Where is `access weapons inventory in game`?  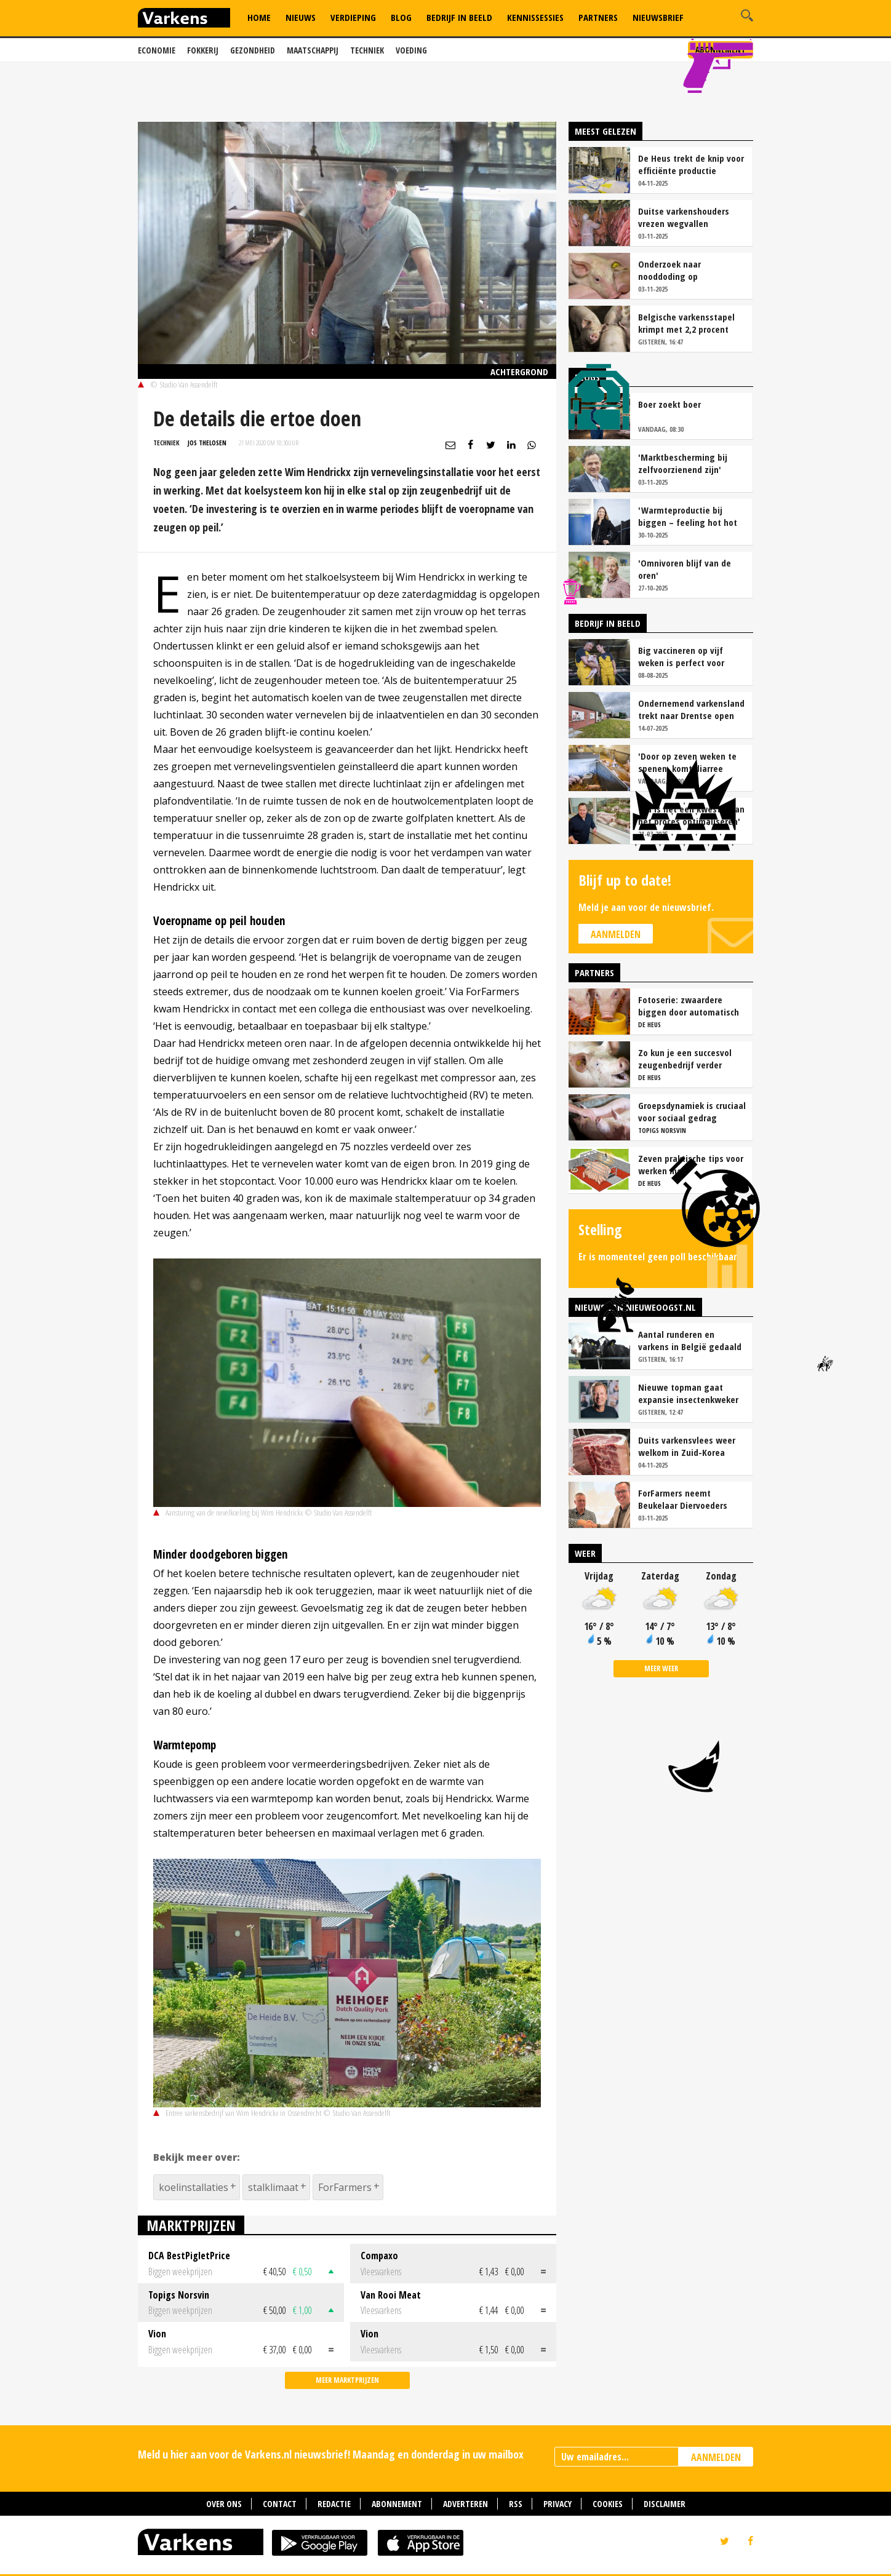 access weapons inventory in game is located at coordinates (718, 66).